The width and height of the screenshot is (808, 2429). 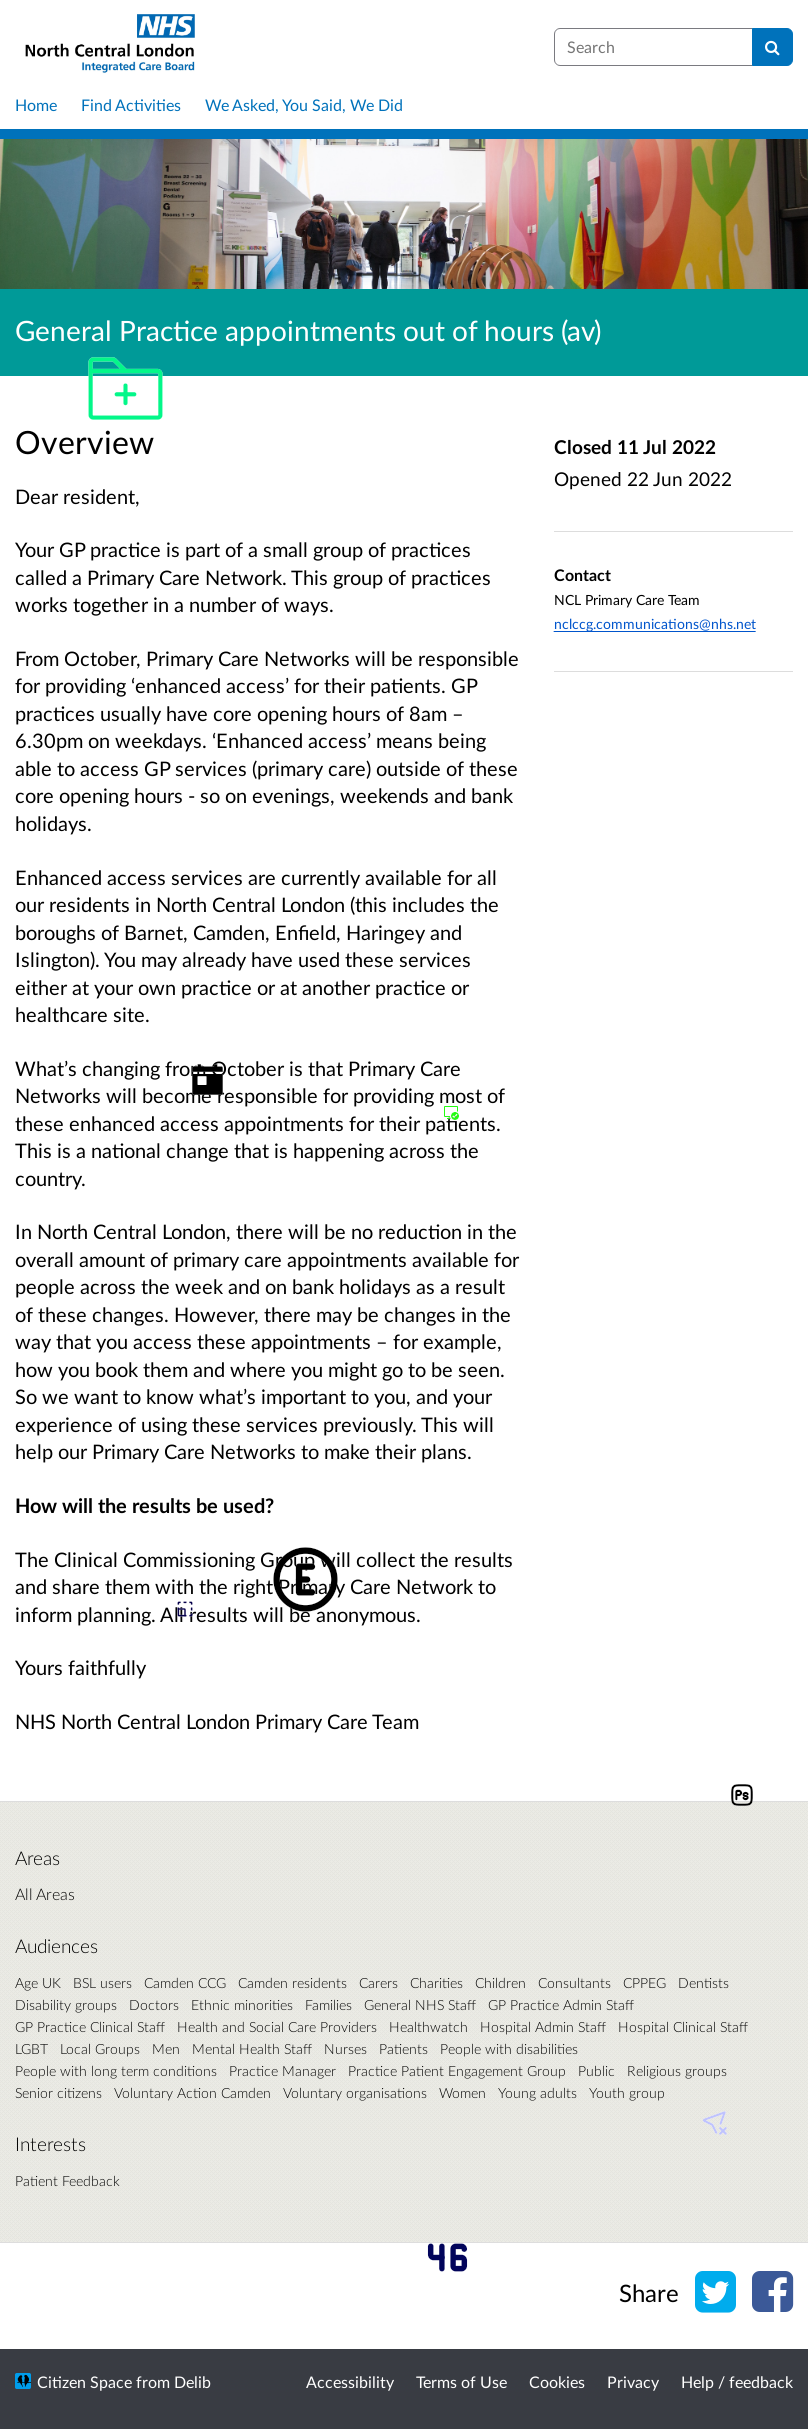 I want to click on indicates virtual machine is running, so click(x=451, y=1112).